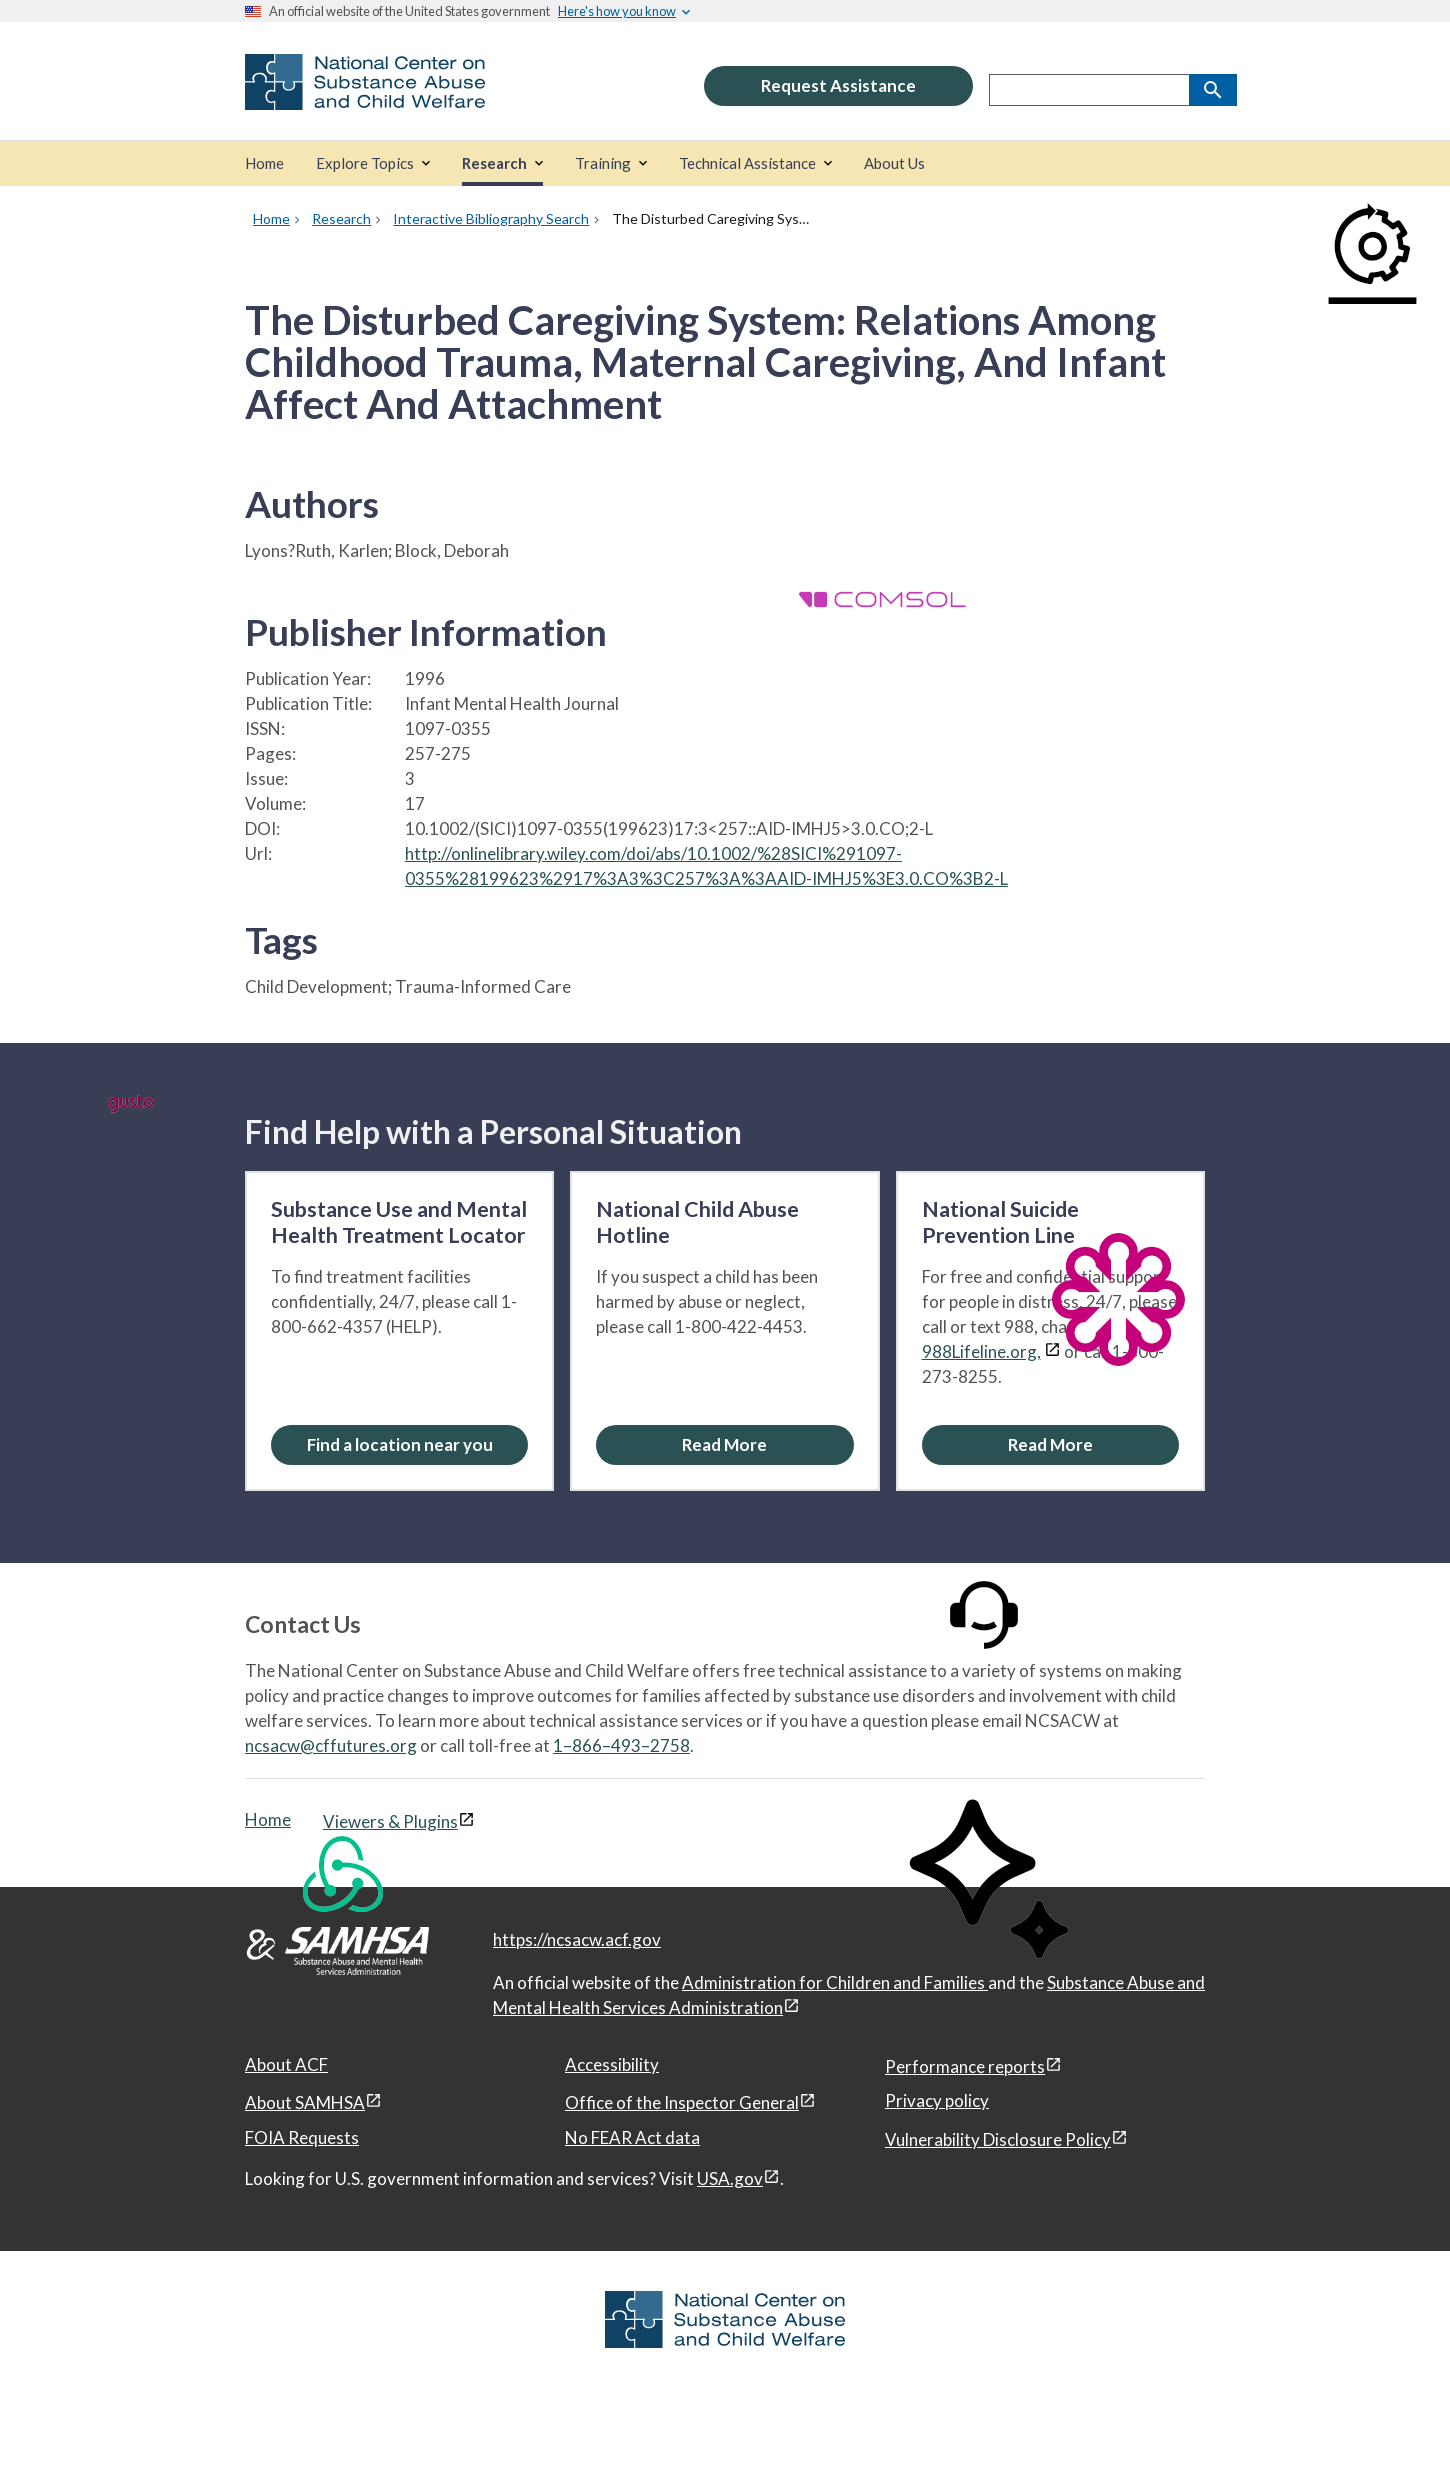 This screenshot has height=2482, width=1450. I want to click on COMSOL multiphysics simulation software logo, so click(882, 599).